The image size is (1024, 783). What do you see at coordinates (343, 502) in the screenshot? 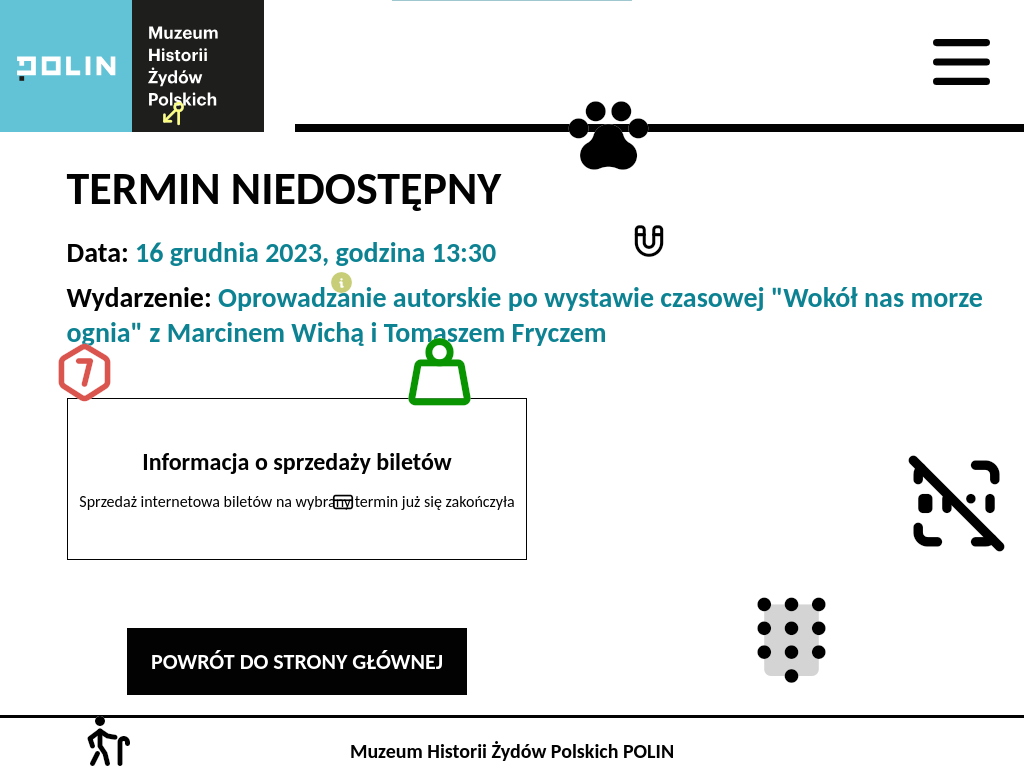
I see `manage payment methods` at bounding box center [343, 502].